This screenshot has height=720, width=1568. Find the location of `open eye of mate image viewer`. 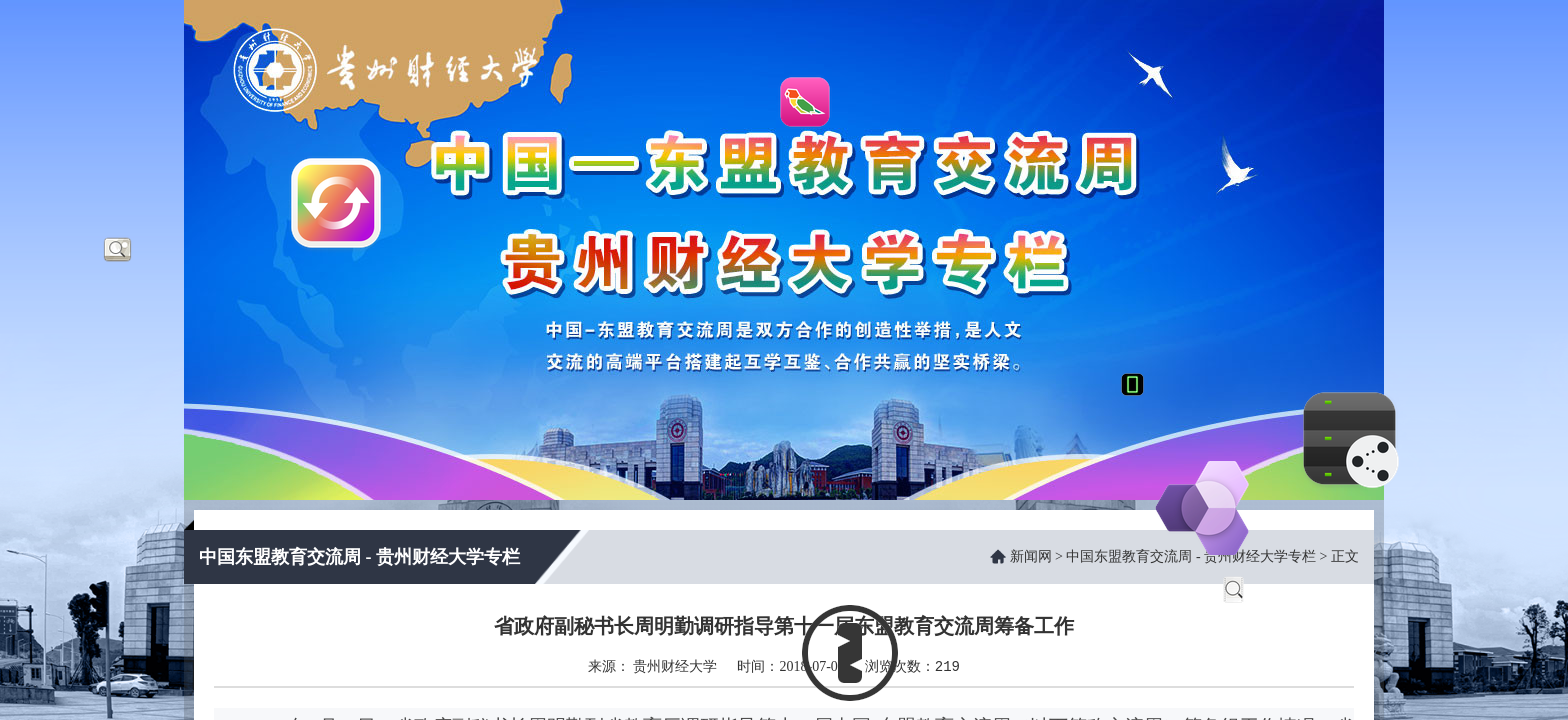

open eye of mate image viewer is located at coordinates (117, 249).